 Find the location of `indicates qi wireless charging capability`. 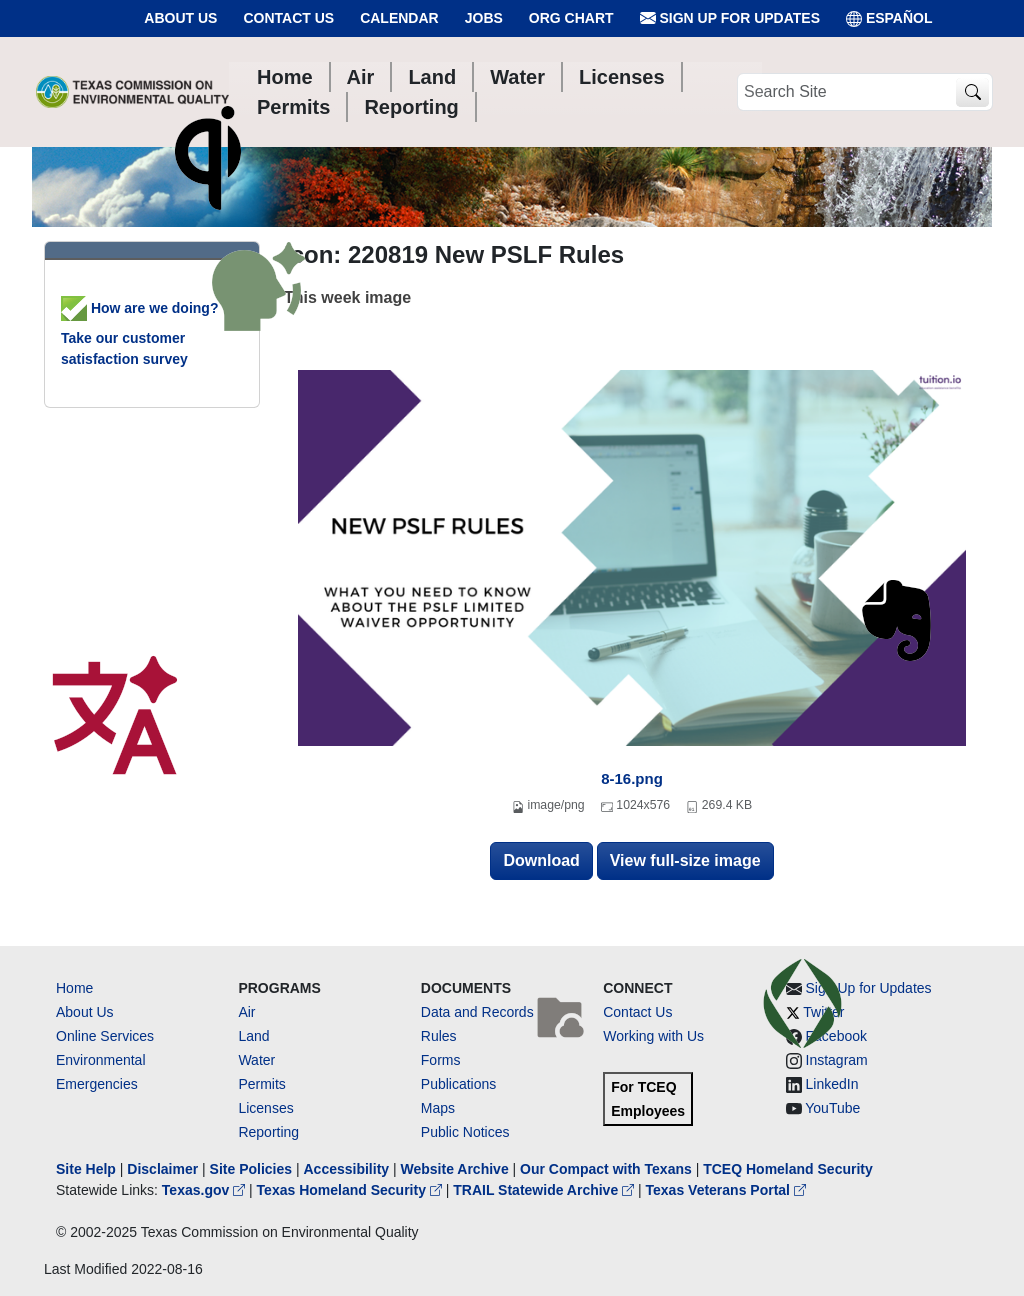

indicates qi wireless charging capability is located at coordinates (208, 158).